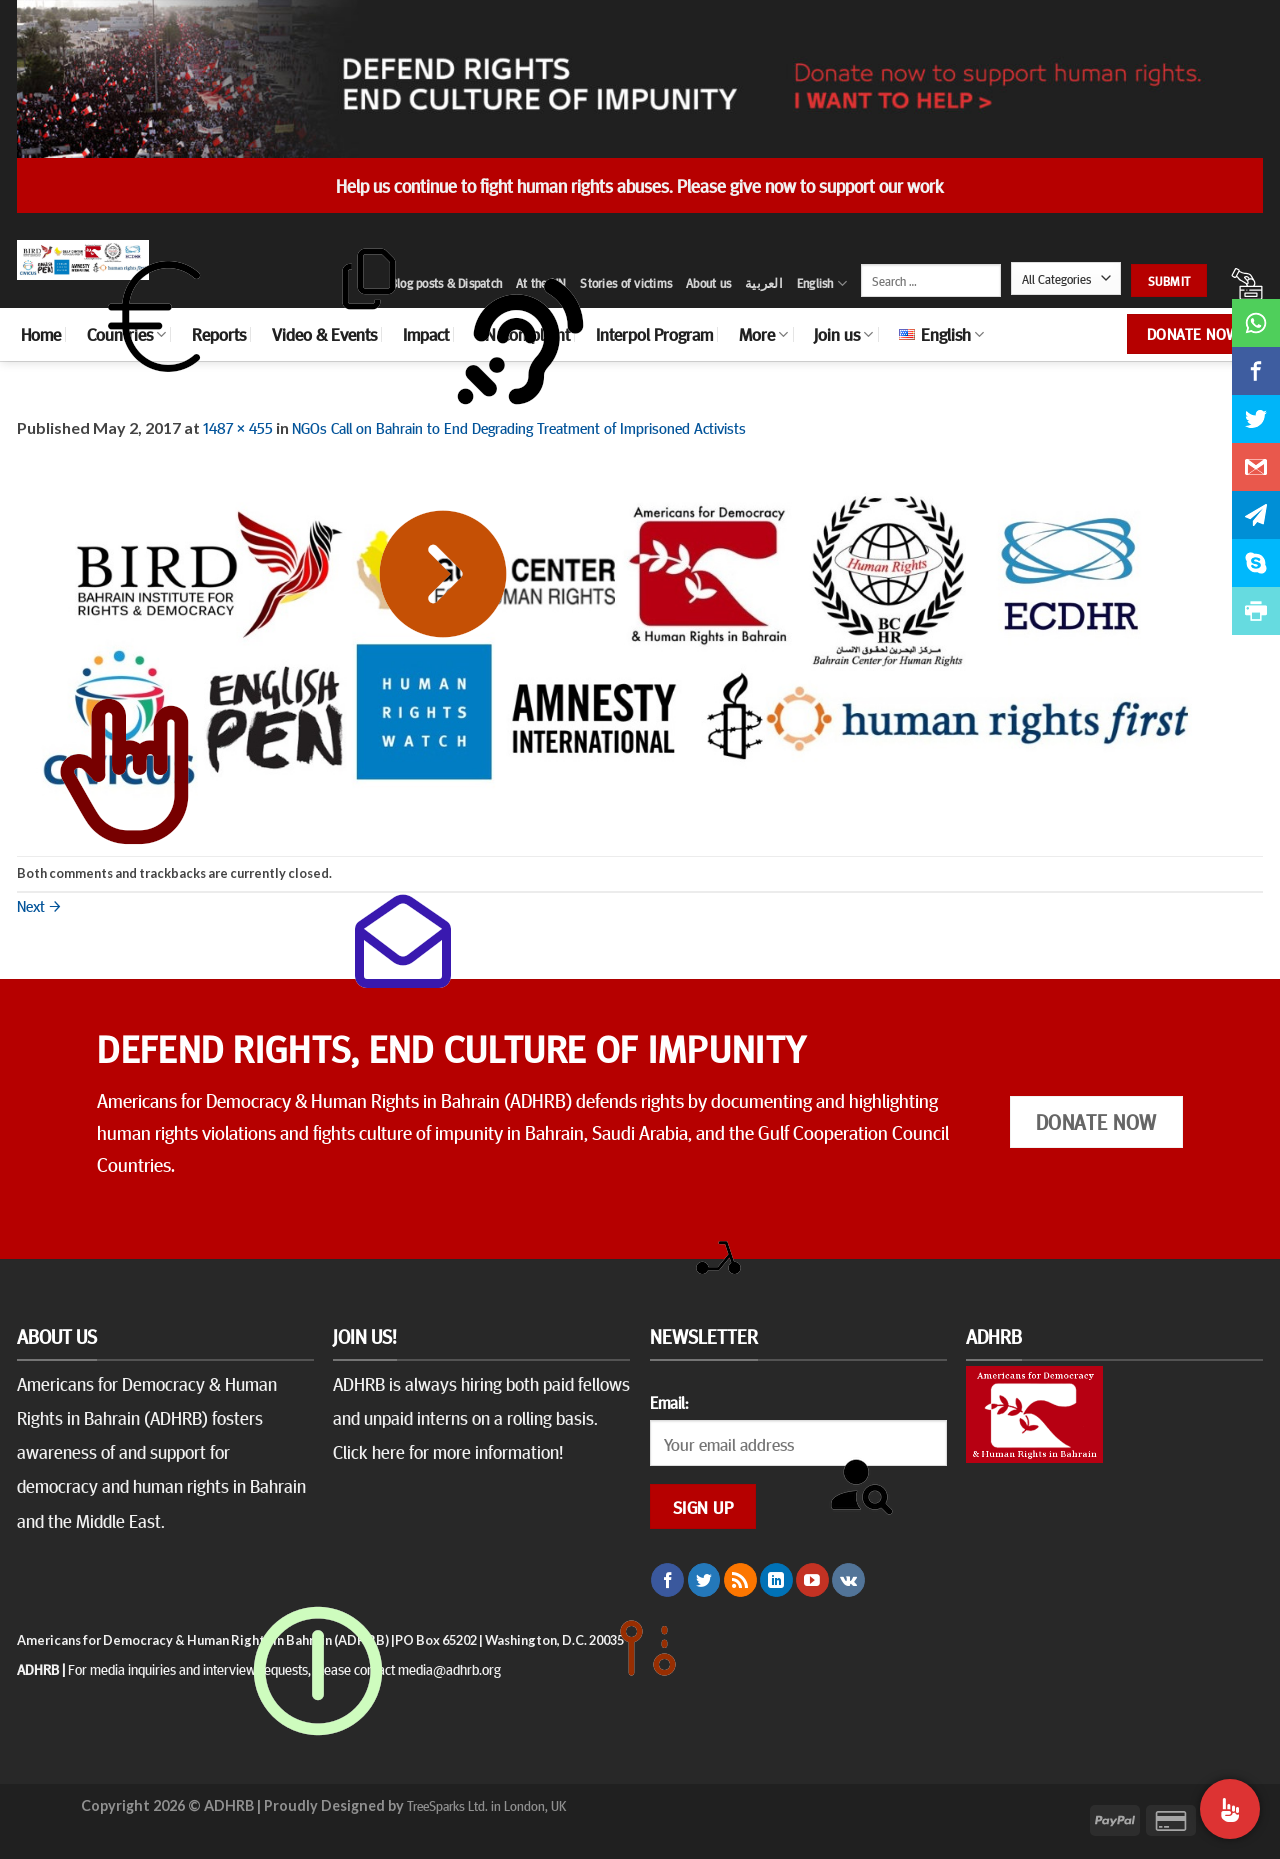 This screenshot has height=1859, width=1280. I want to click on search for a person or contact, so click(862, 1484).